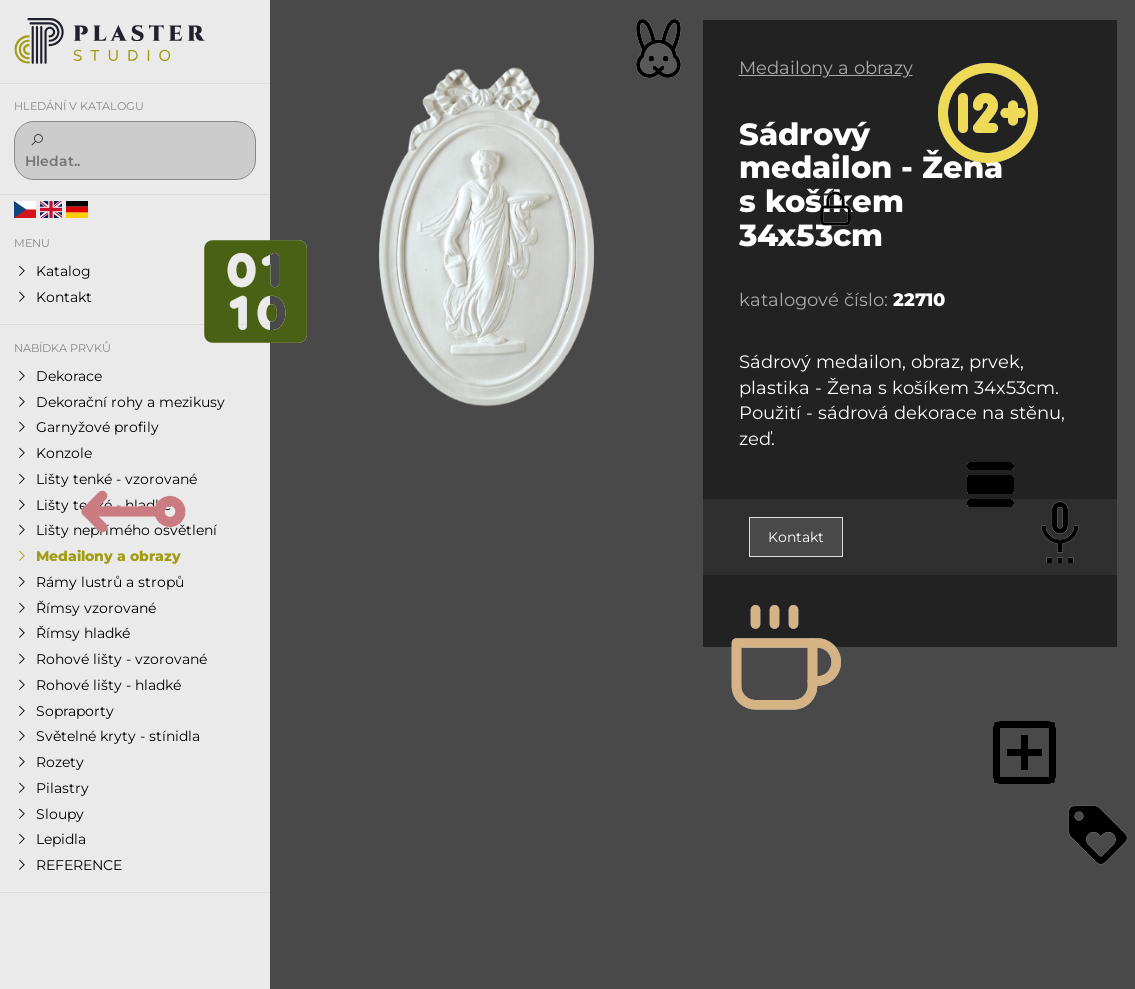  I want to click on indicates a secure or encrypted connection, so click(835, 208).